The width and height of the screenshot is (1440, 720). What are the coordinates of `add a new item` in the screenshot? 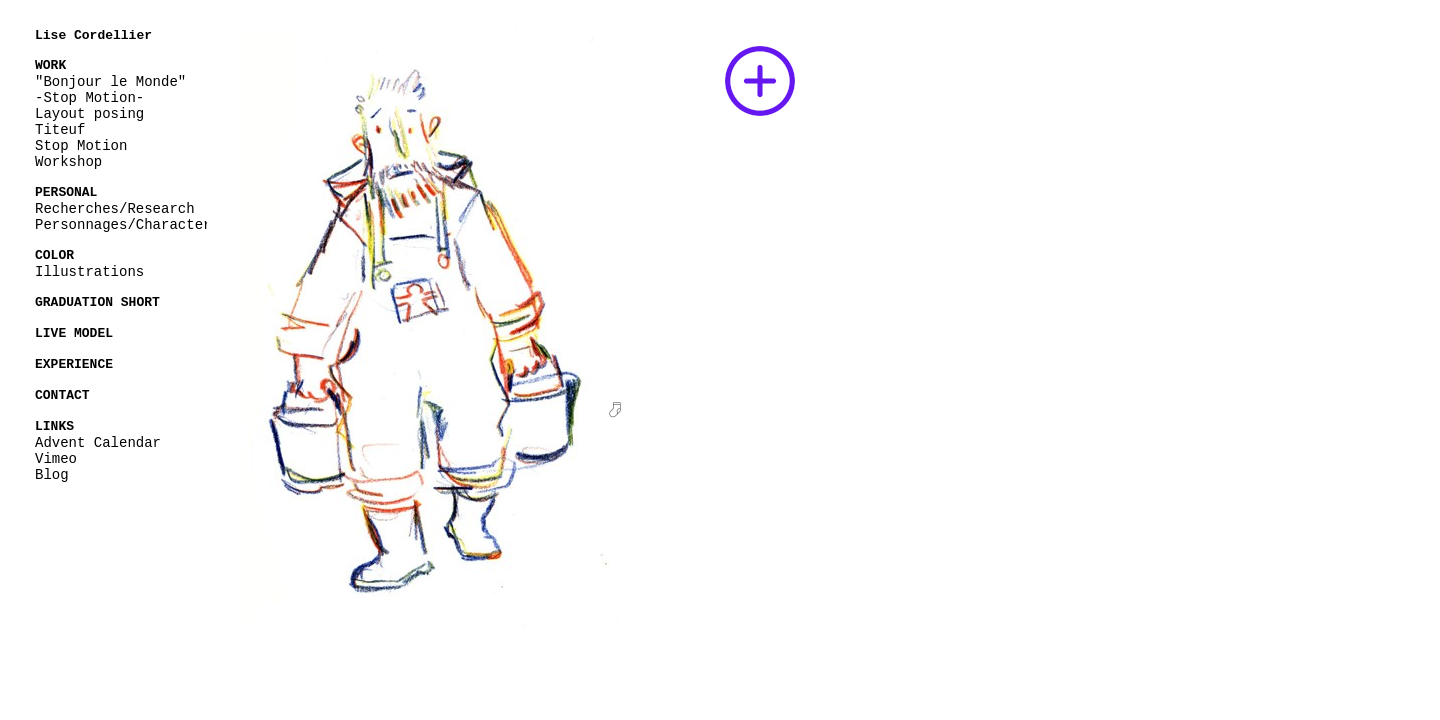 It's located at (760, 81).